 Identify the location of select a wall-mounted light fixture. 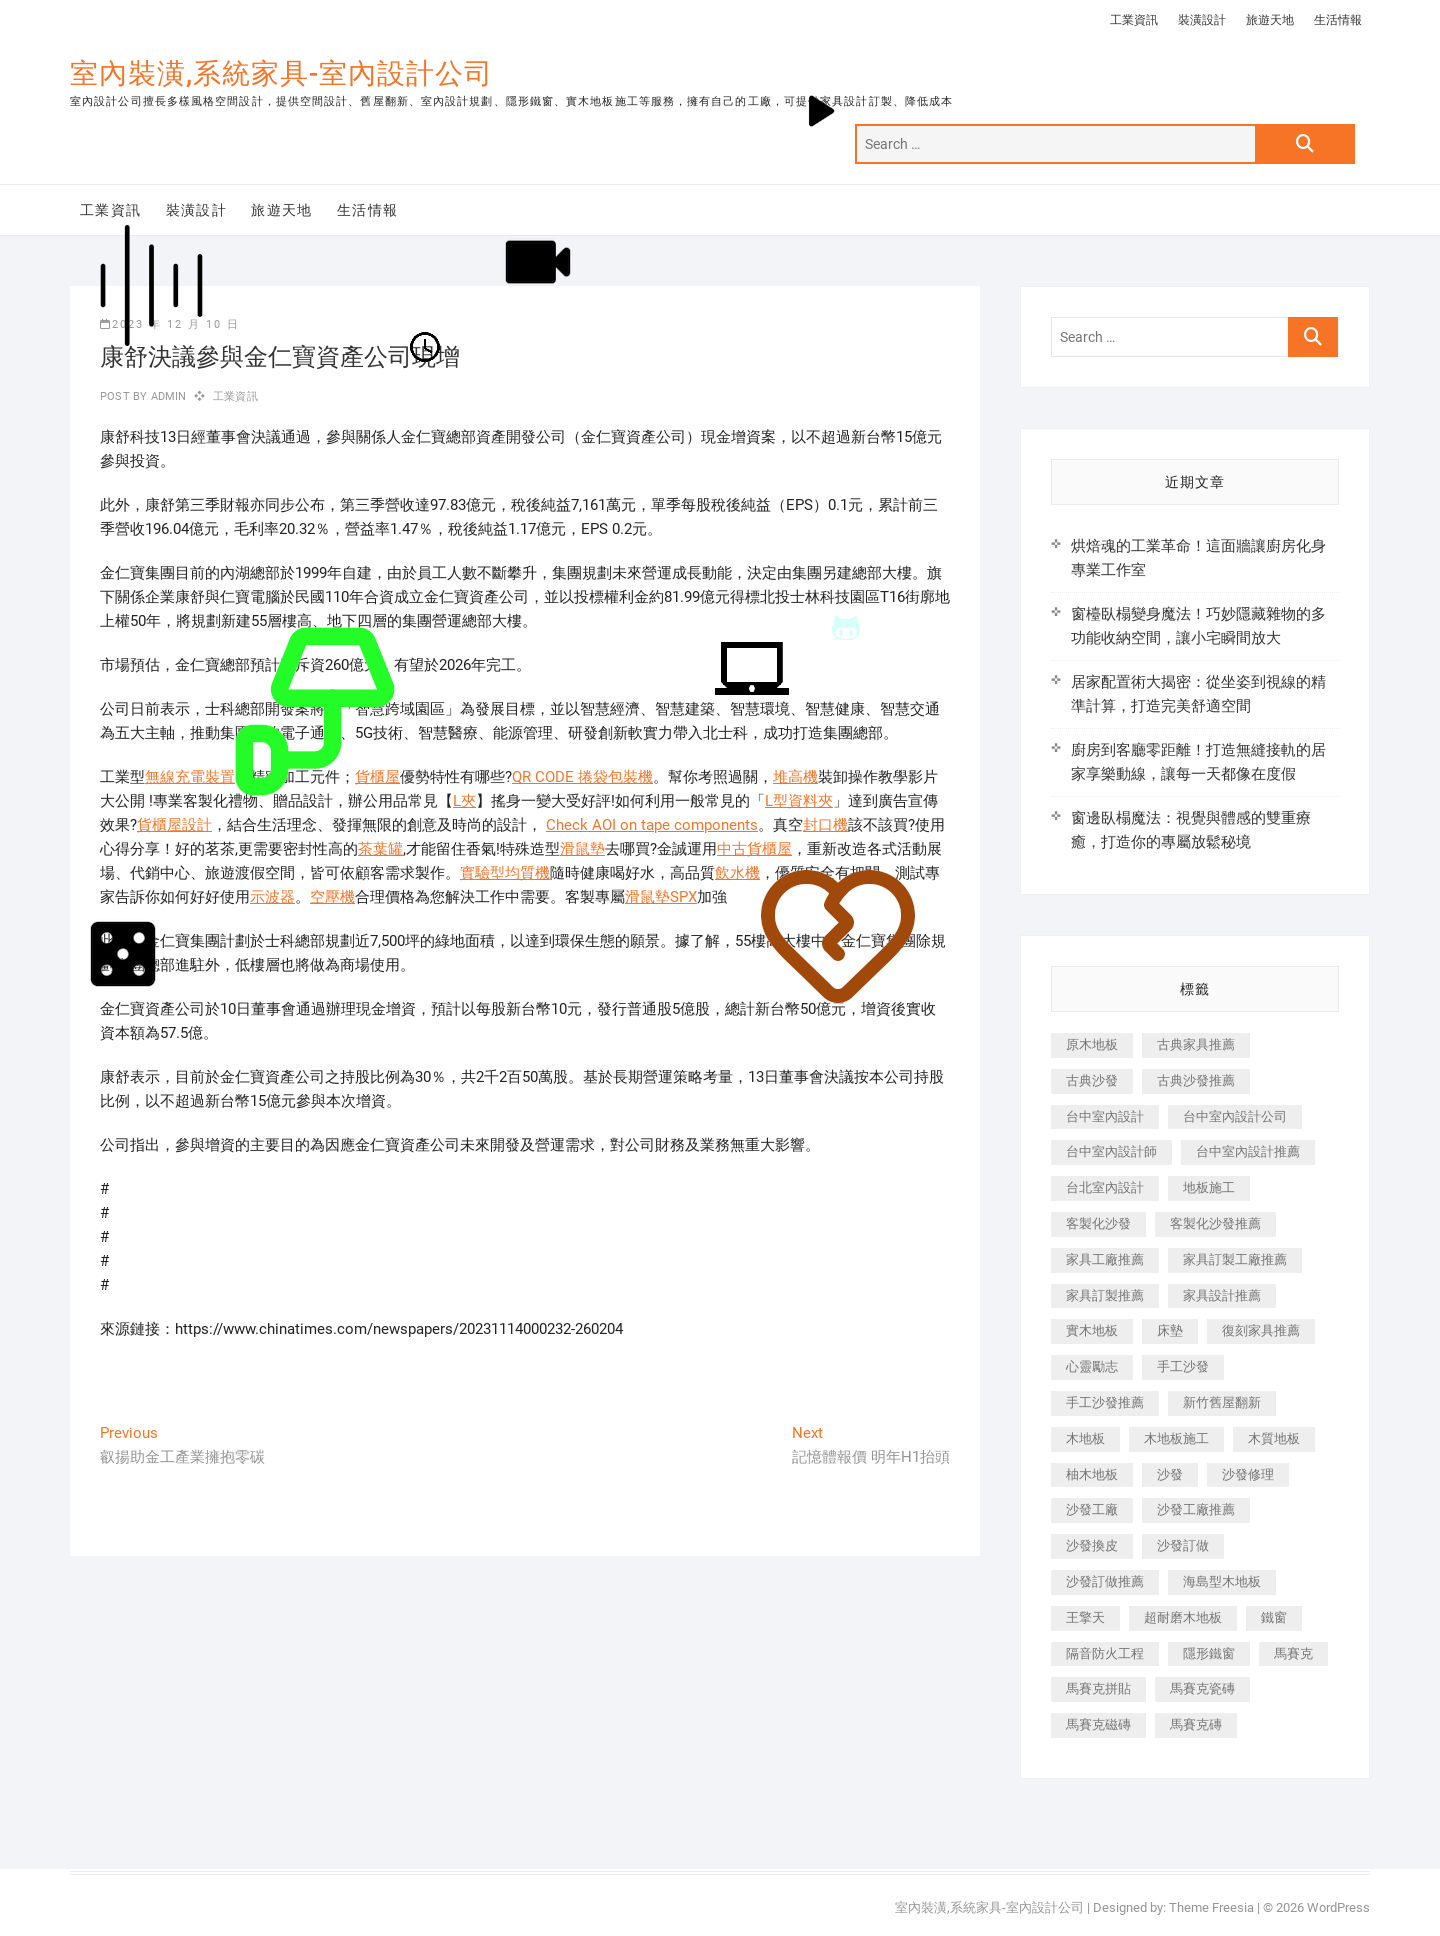
(315, 707).